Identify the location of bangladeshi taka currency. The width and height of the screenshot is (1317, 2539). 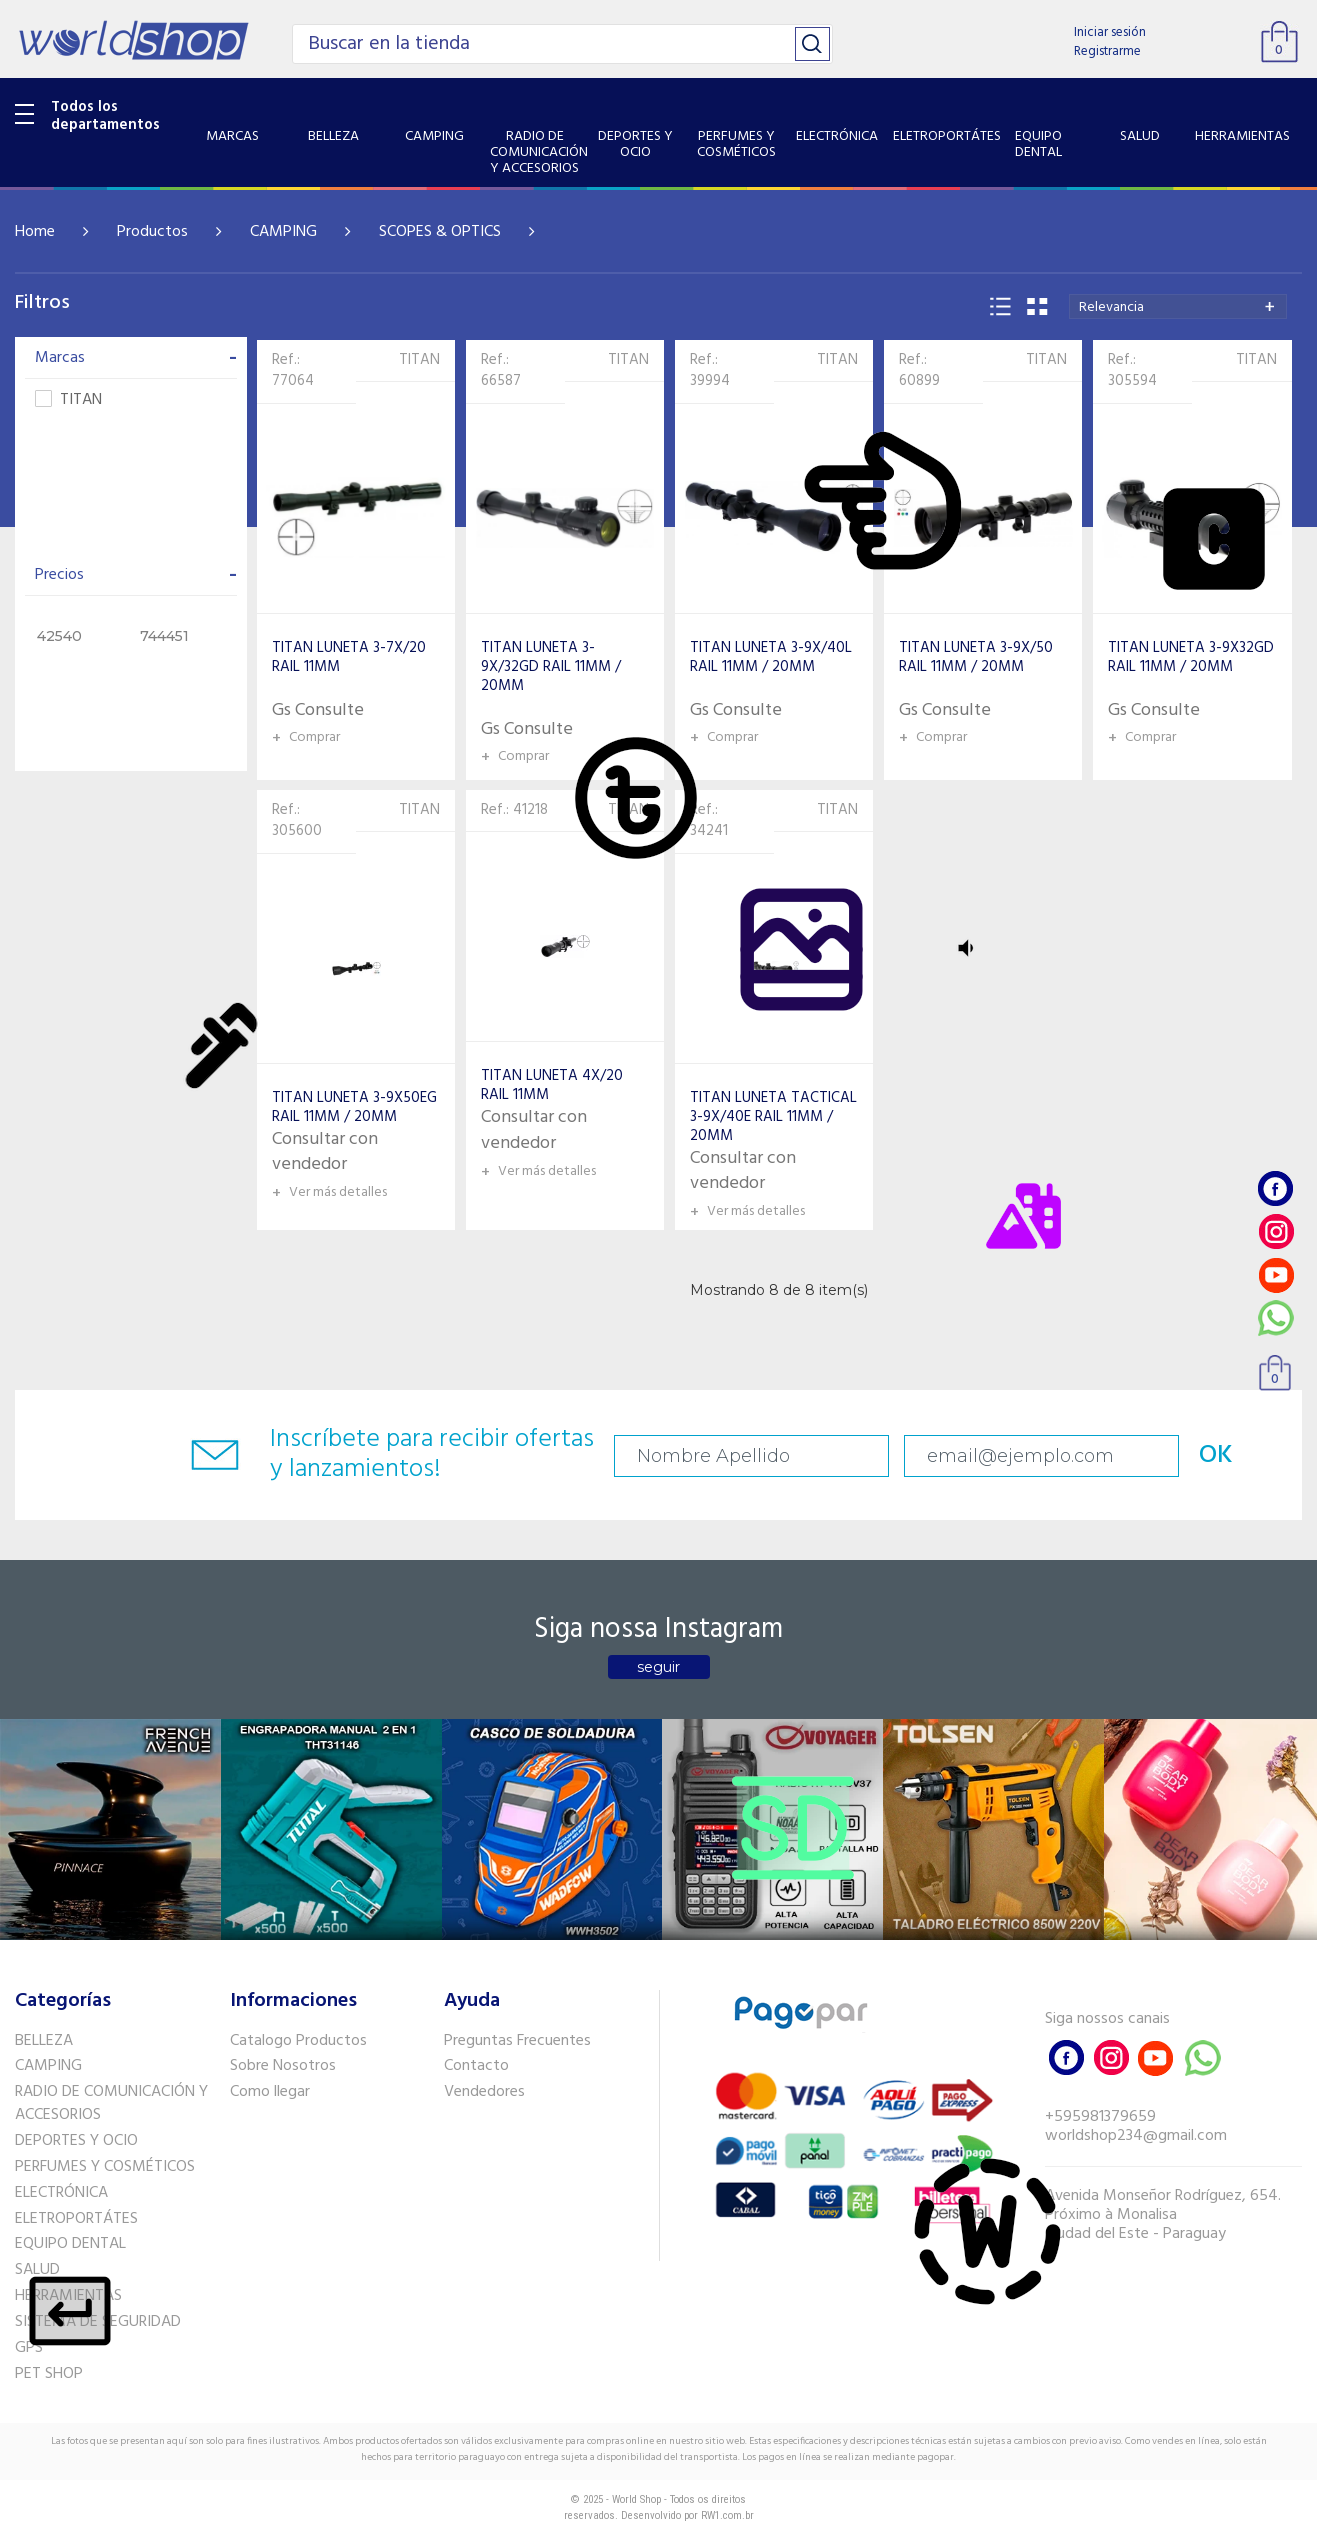
(636, 798).